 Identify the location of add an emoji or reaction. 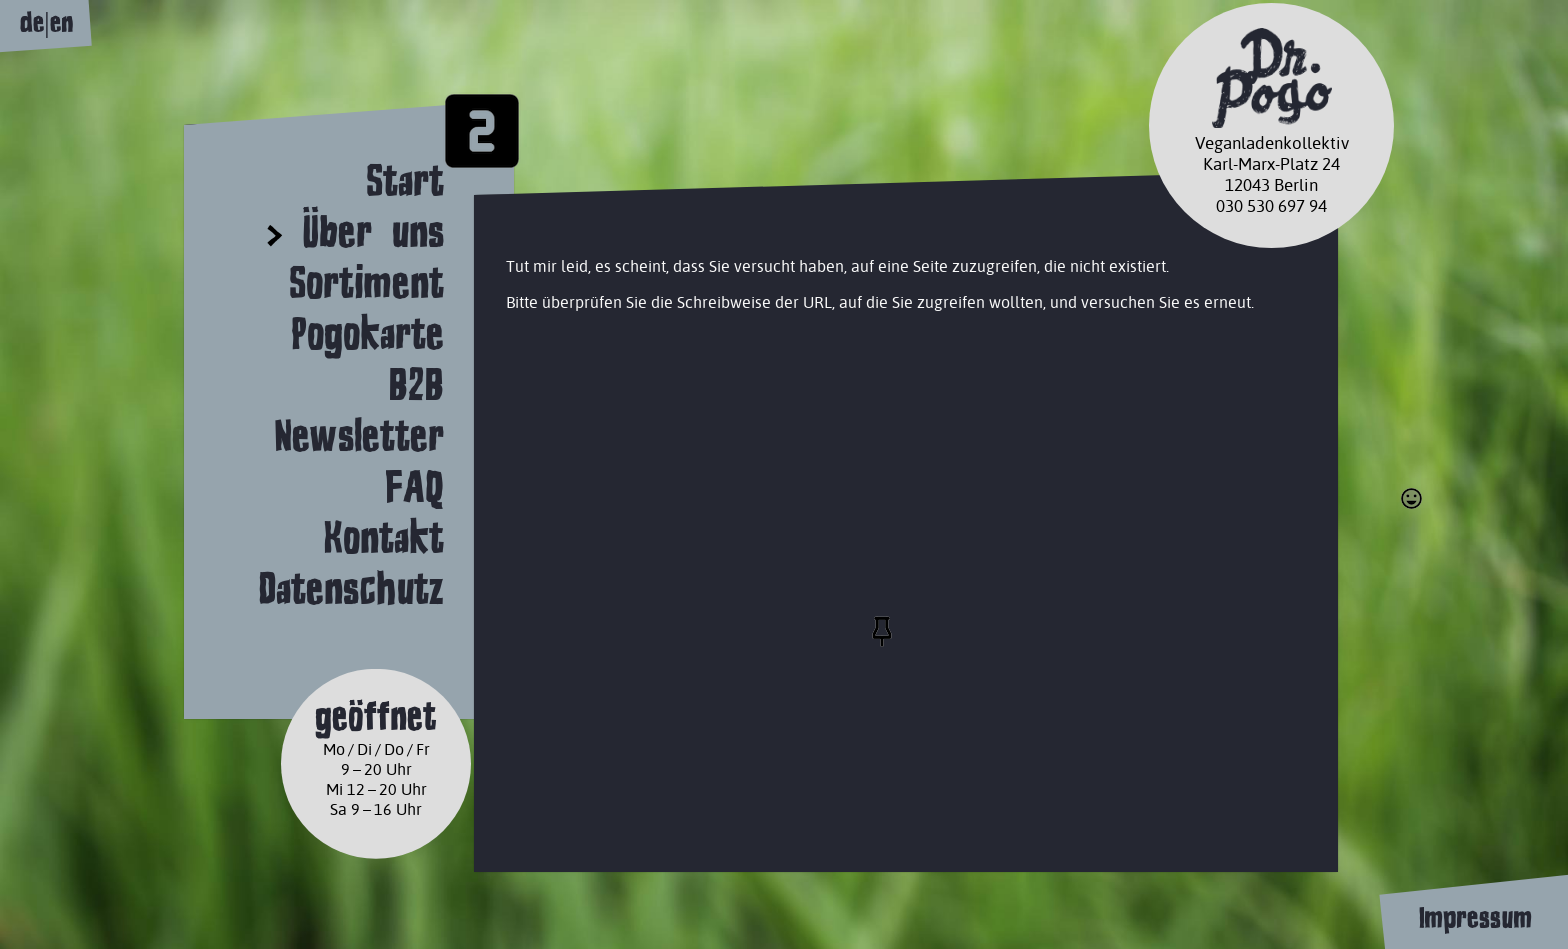
(1411, 498).